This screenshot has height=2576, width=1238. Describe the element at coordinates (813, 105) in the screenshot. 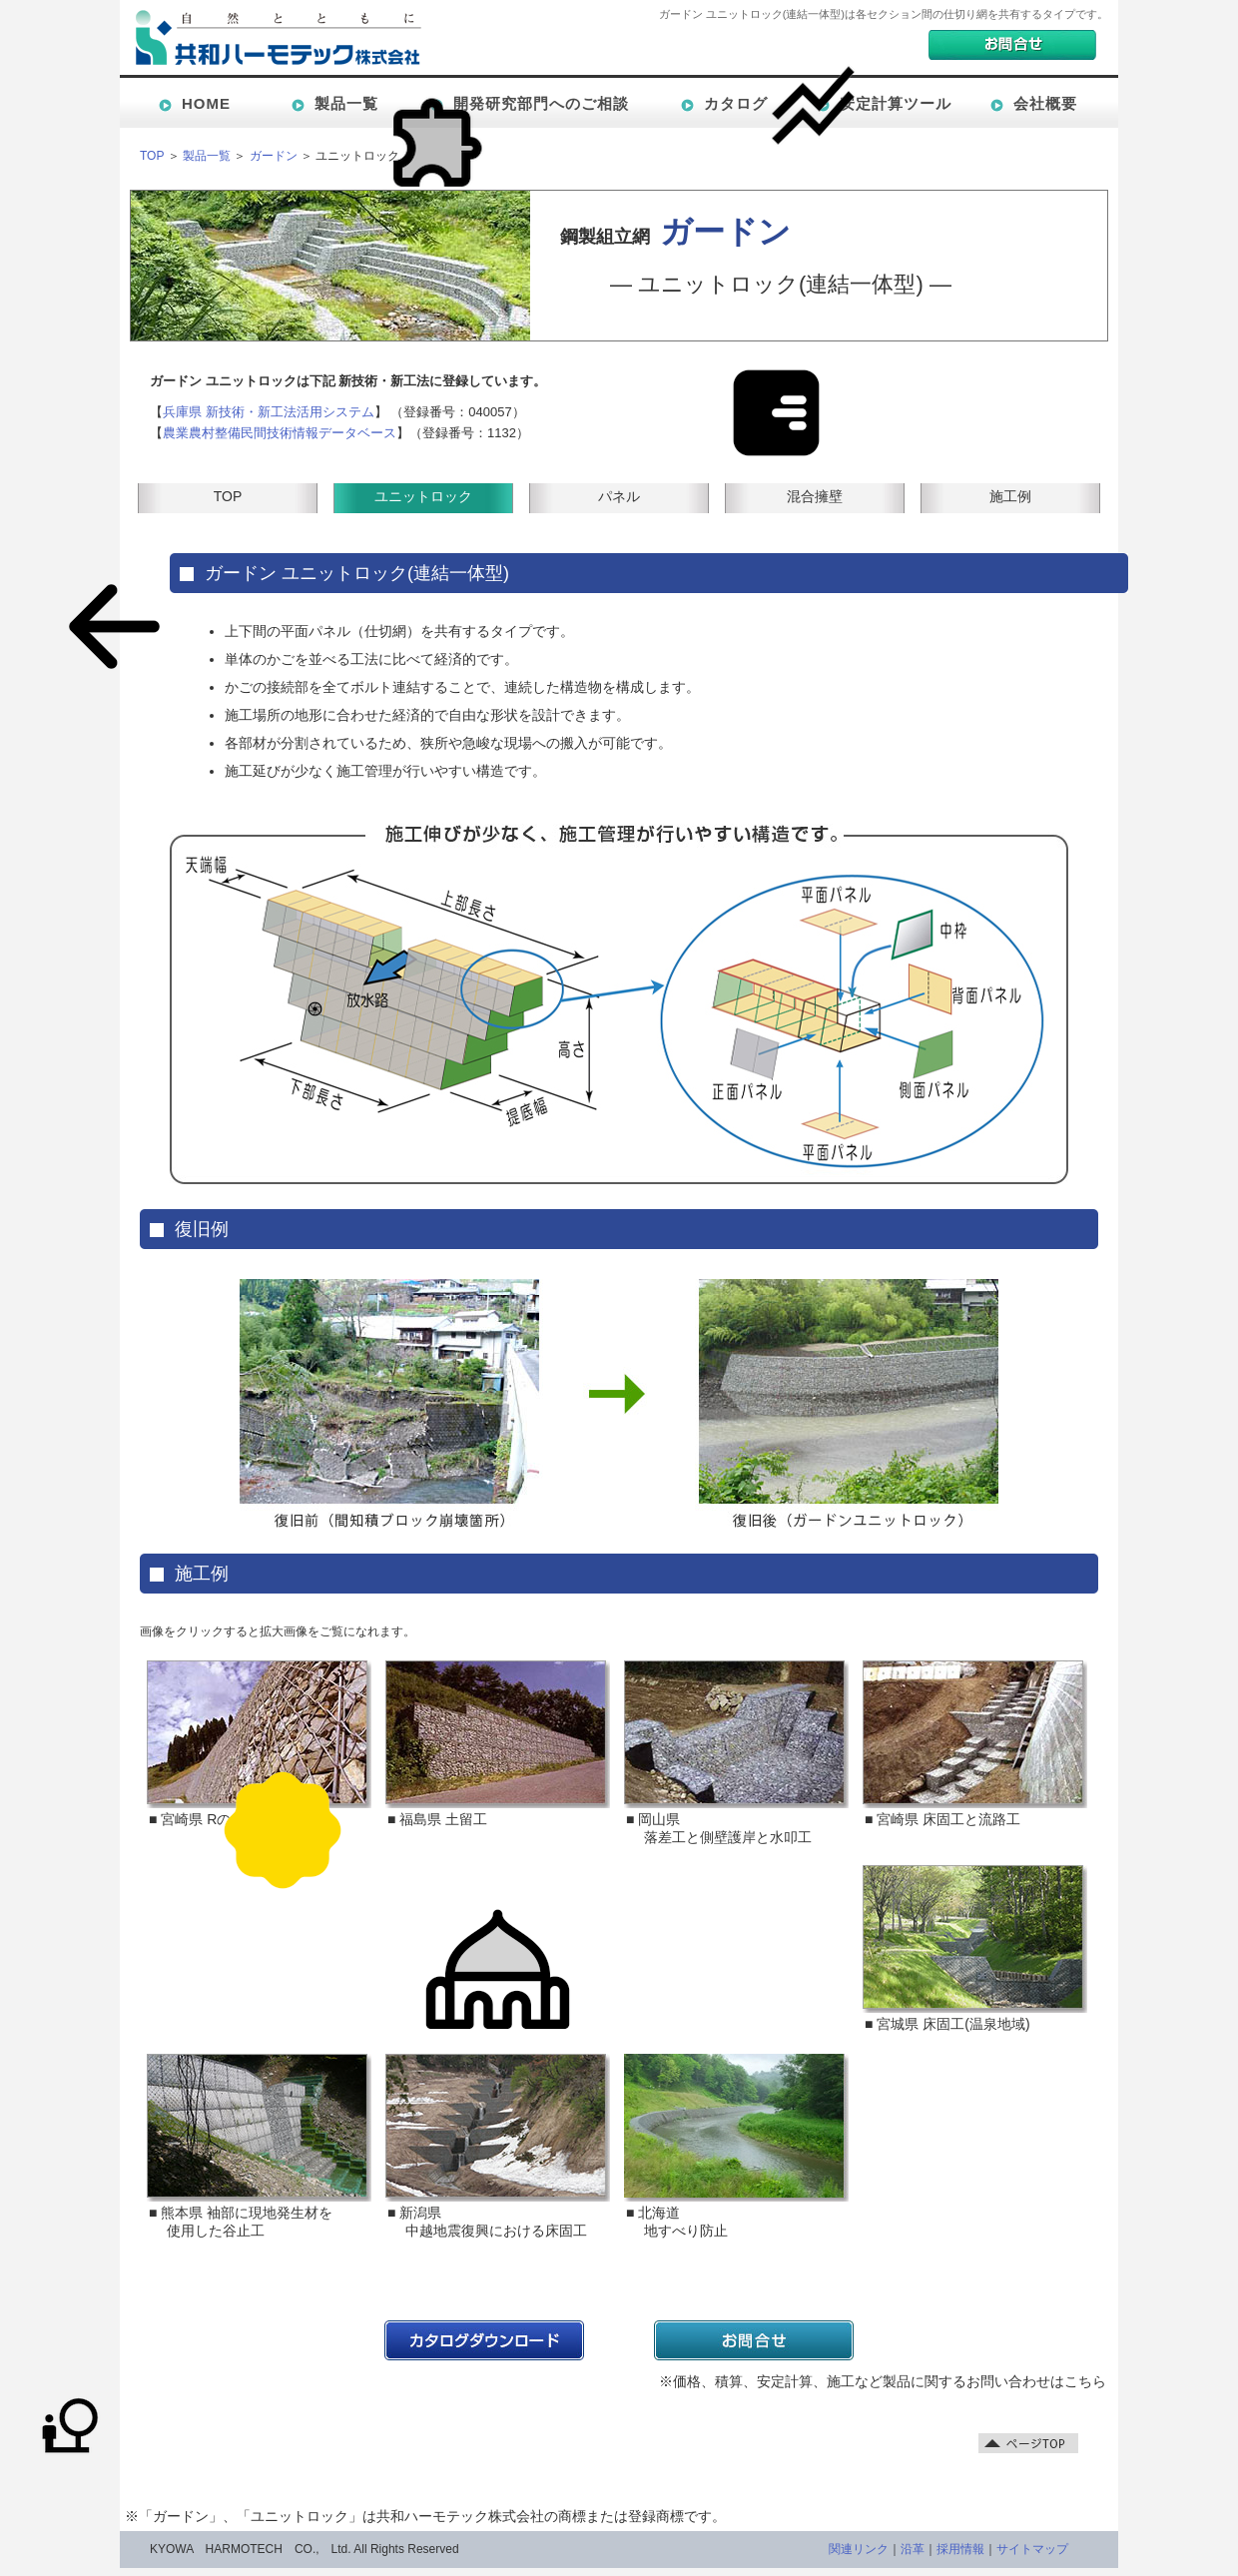

I see `view stacked line chart data` at that location.